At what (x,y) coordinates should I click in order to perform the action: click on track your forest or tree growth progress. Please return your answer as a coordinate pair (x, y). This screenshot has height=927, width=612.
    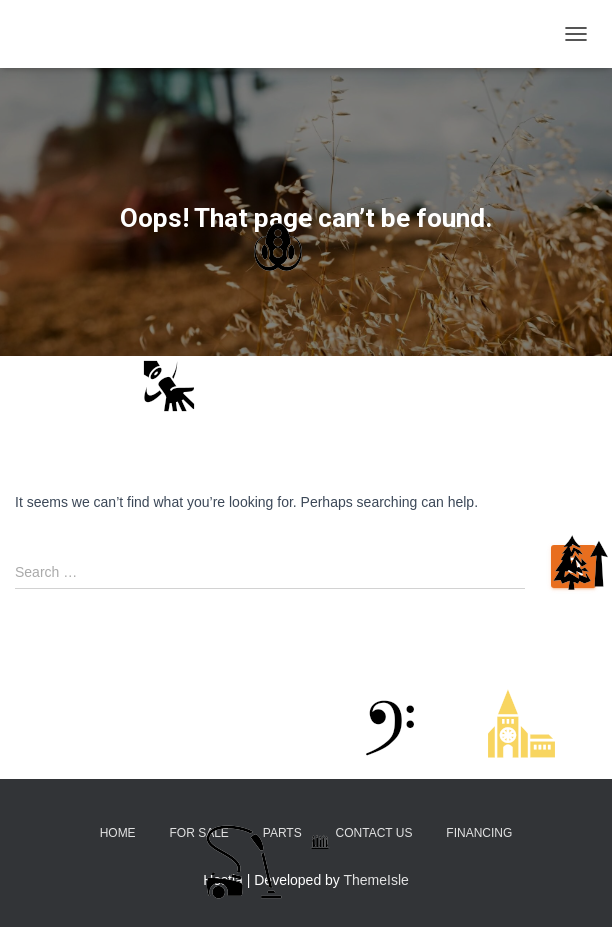
    Looking at the image, I should click on (580, 562).